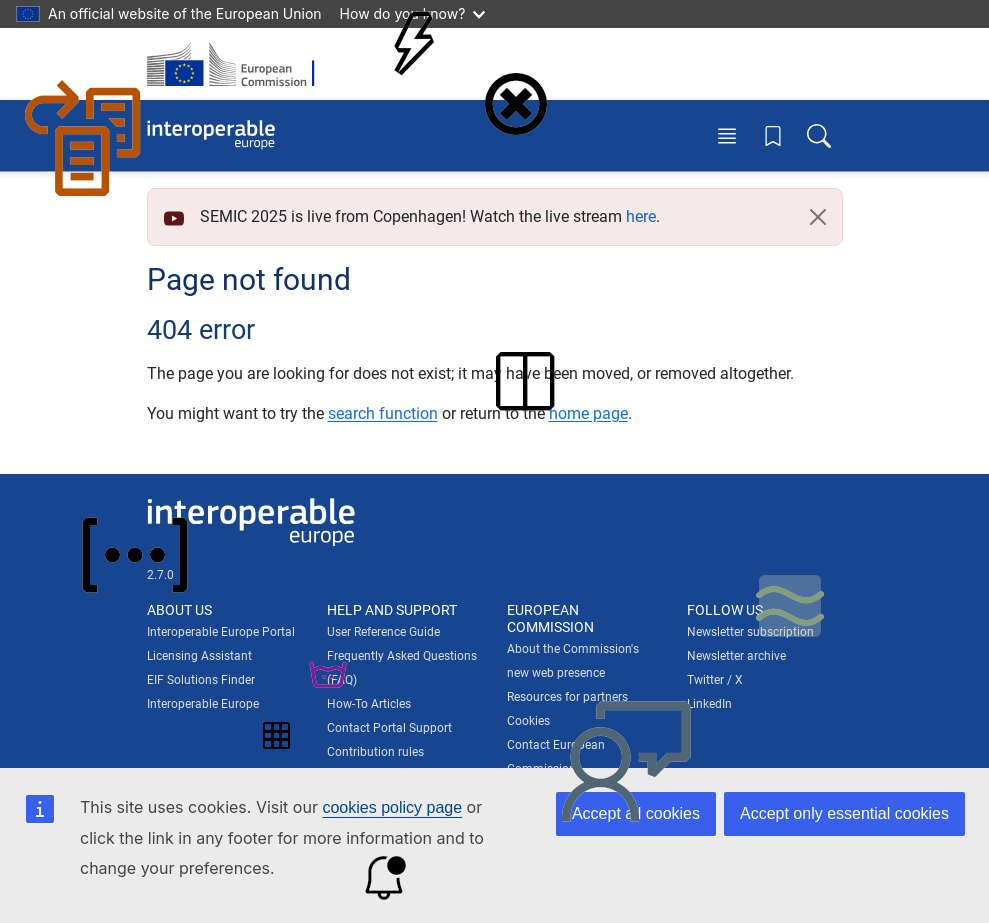  I want to click on indicates an error or failed operation, so click(516, 104).